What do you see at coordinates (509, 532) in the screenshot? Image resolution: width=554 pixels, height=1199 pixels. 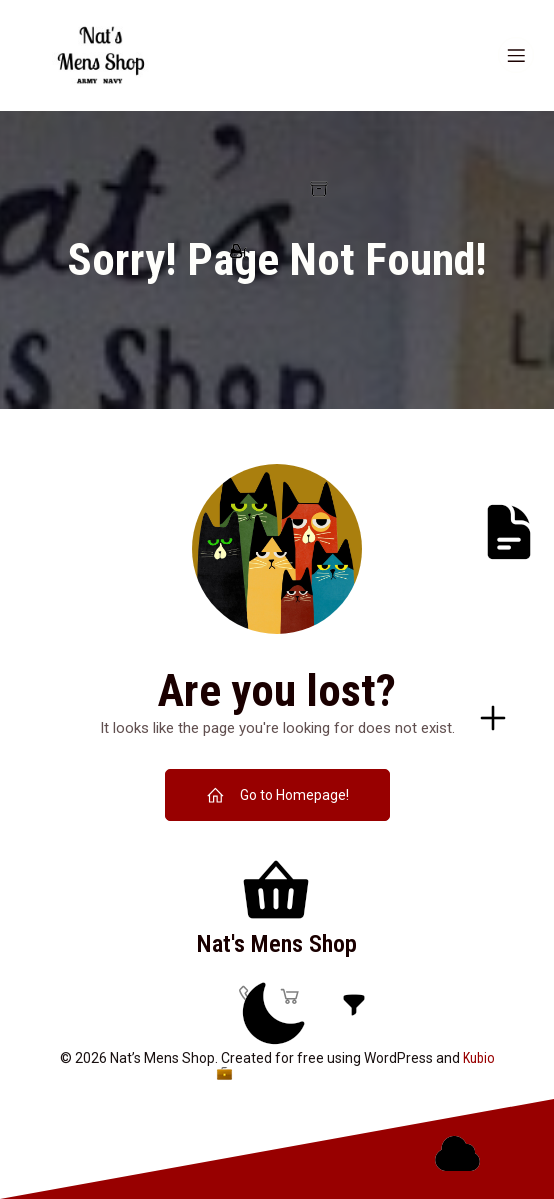 I see `view document details` at bounding box center [509, 532].